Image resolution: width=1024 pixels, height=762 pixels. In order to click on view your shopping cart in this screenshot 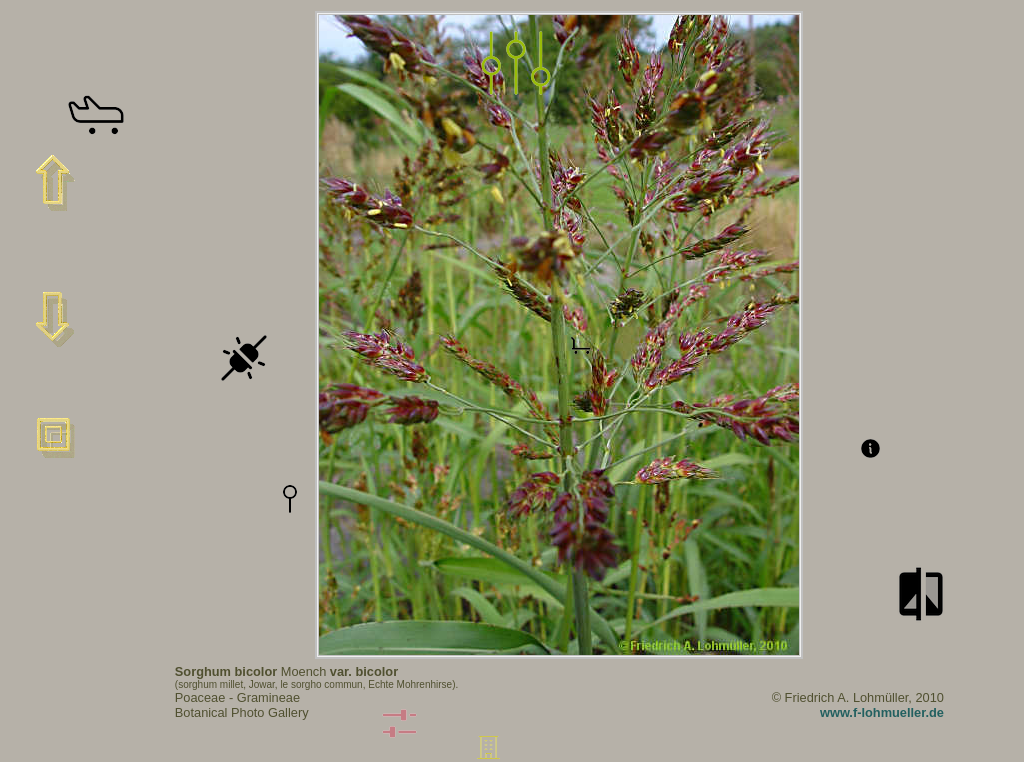, I will do `click(580, 344)`.